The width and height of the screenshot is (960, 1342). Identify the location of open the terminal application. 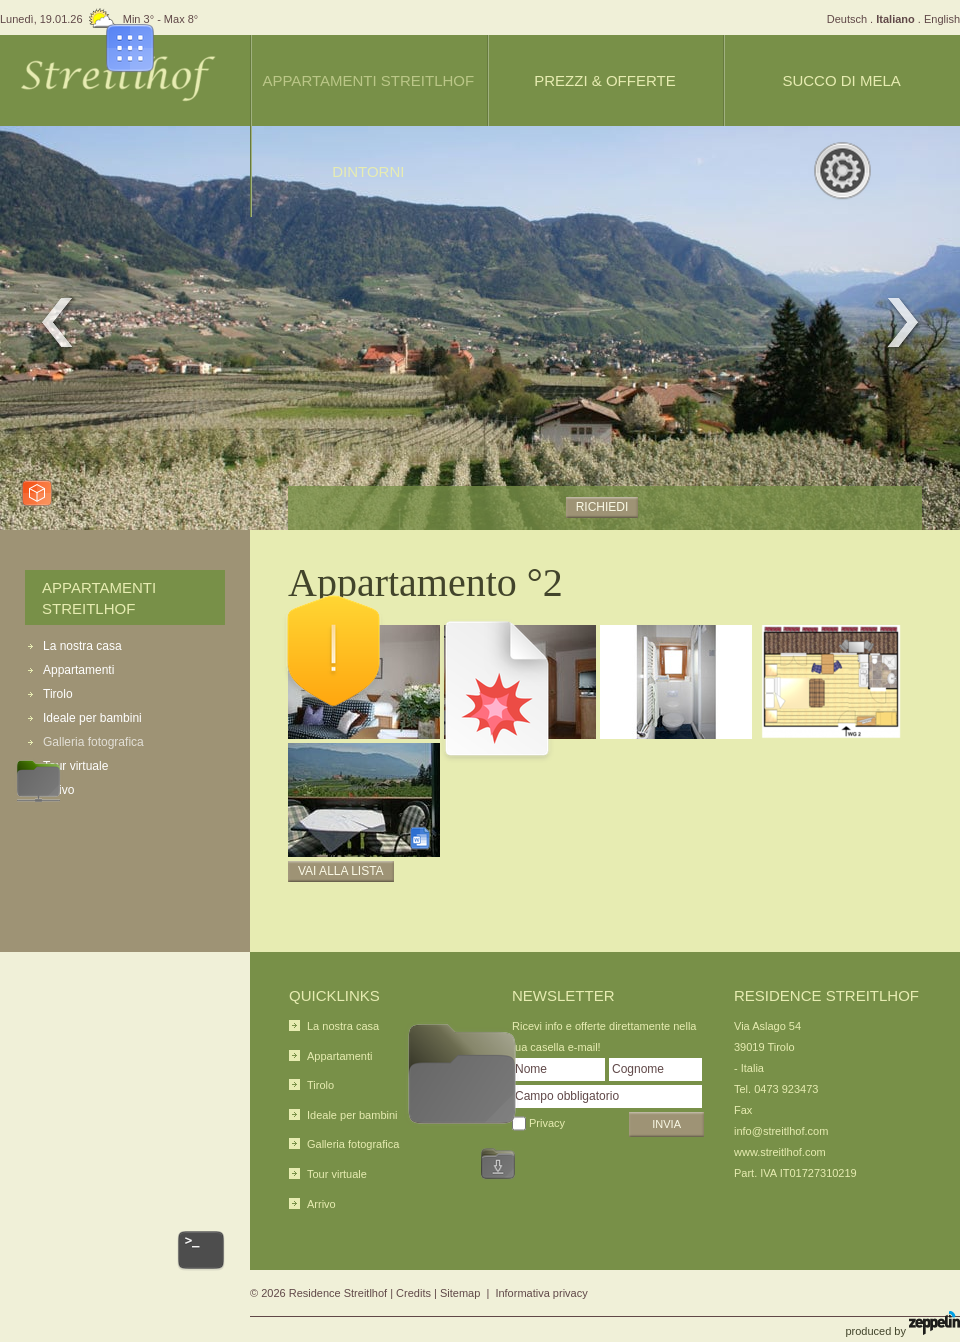
(201, 1250).